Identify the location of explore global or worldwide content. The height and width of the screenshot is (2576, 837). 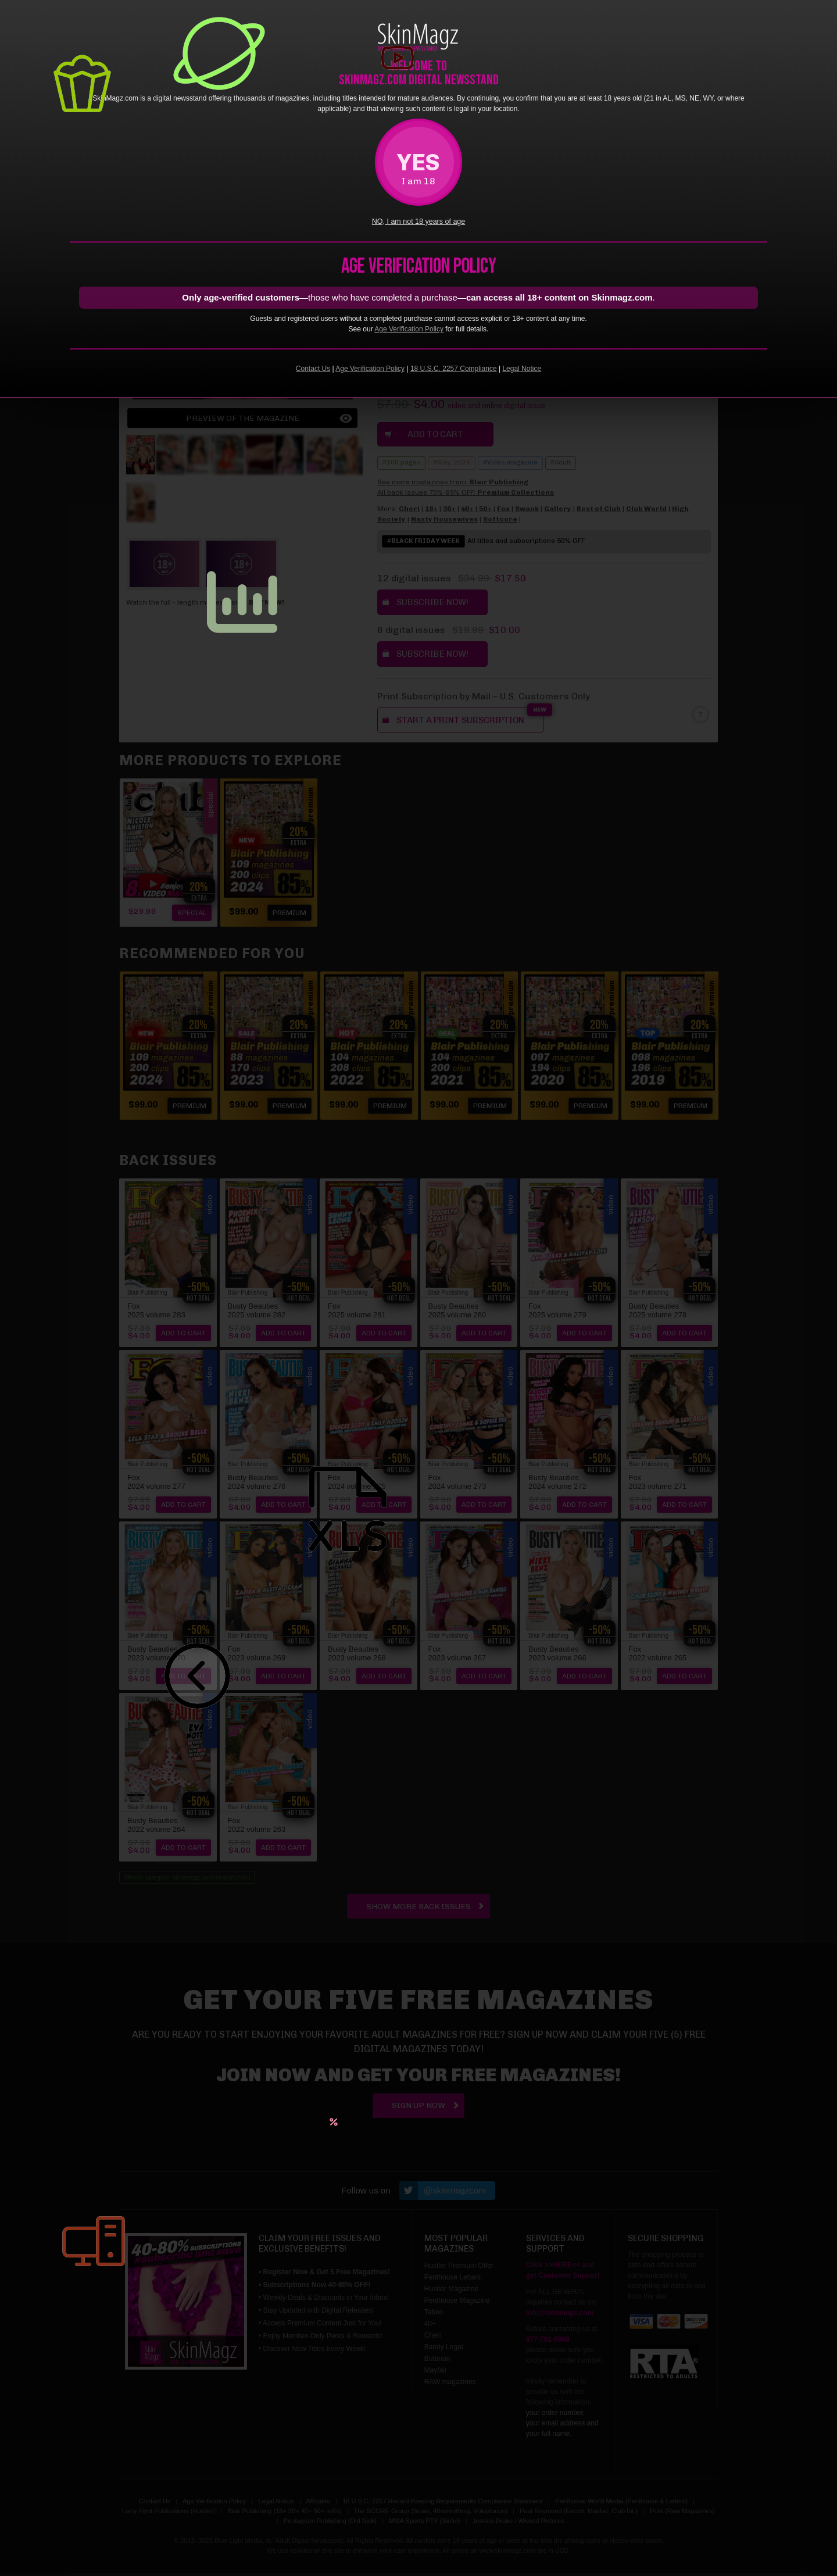
(219, 53).